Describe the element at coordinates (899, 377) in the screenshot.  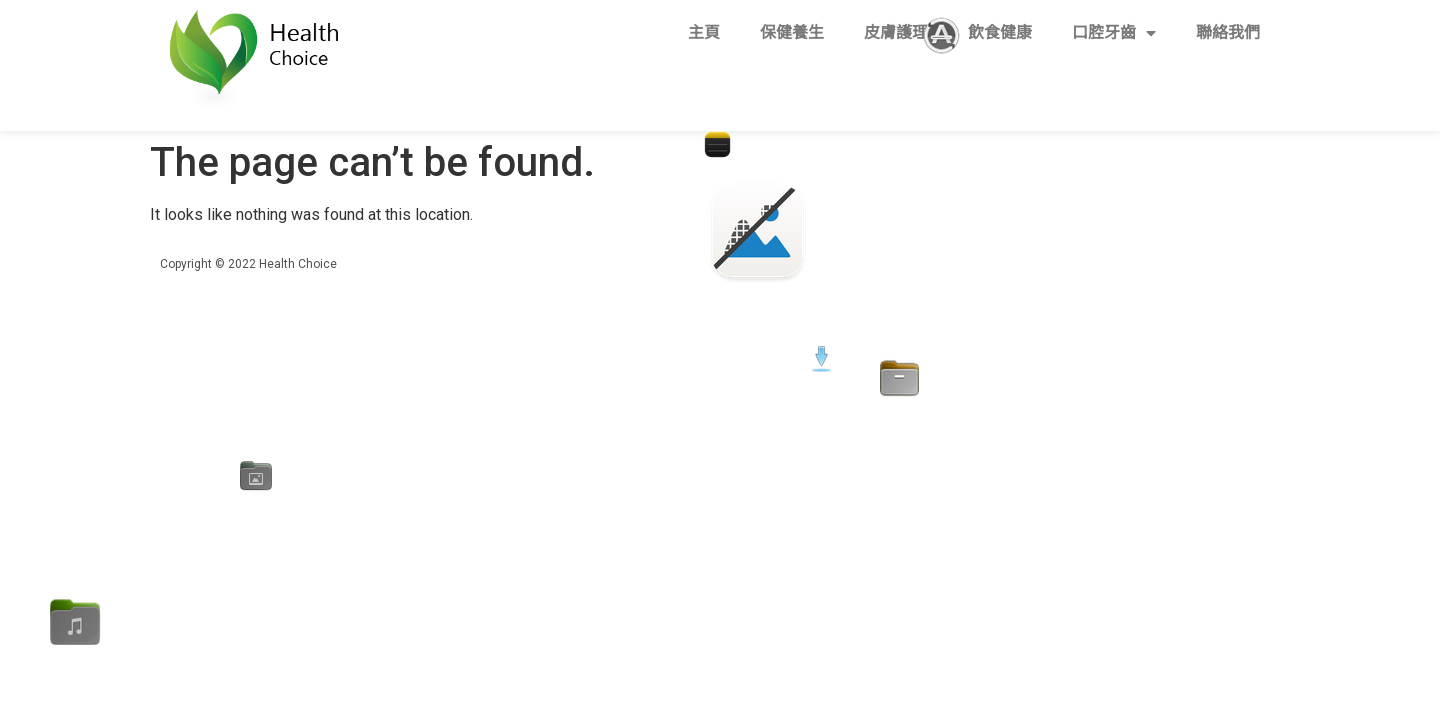
I see `open the file manager` at that location.